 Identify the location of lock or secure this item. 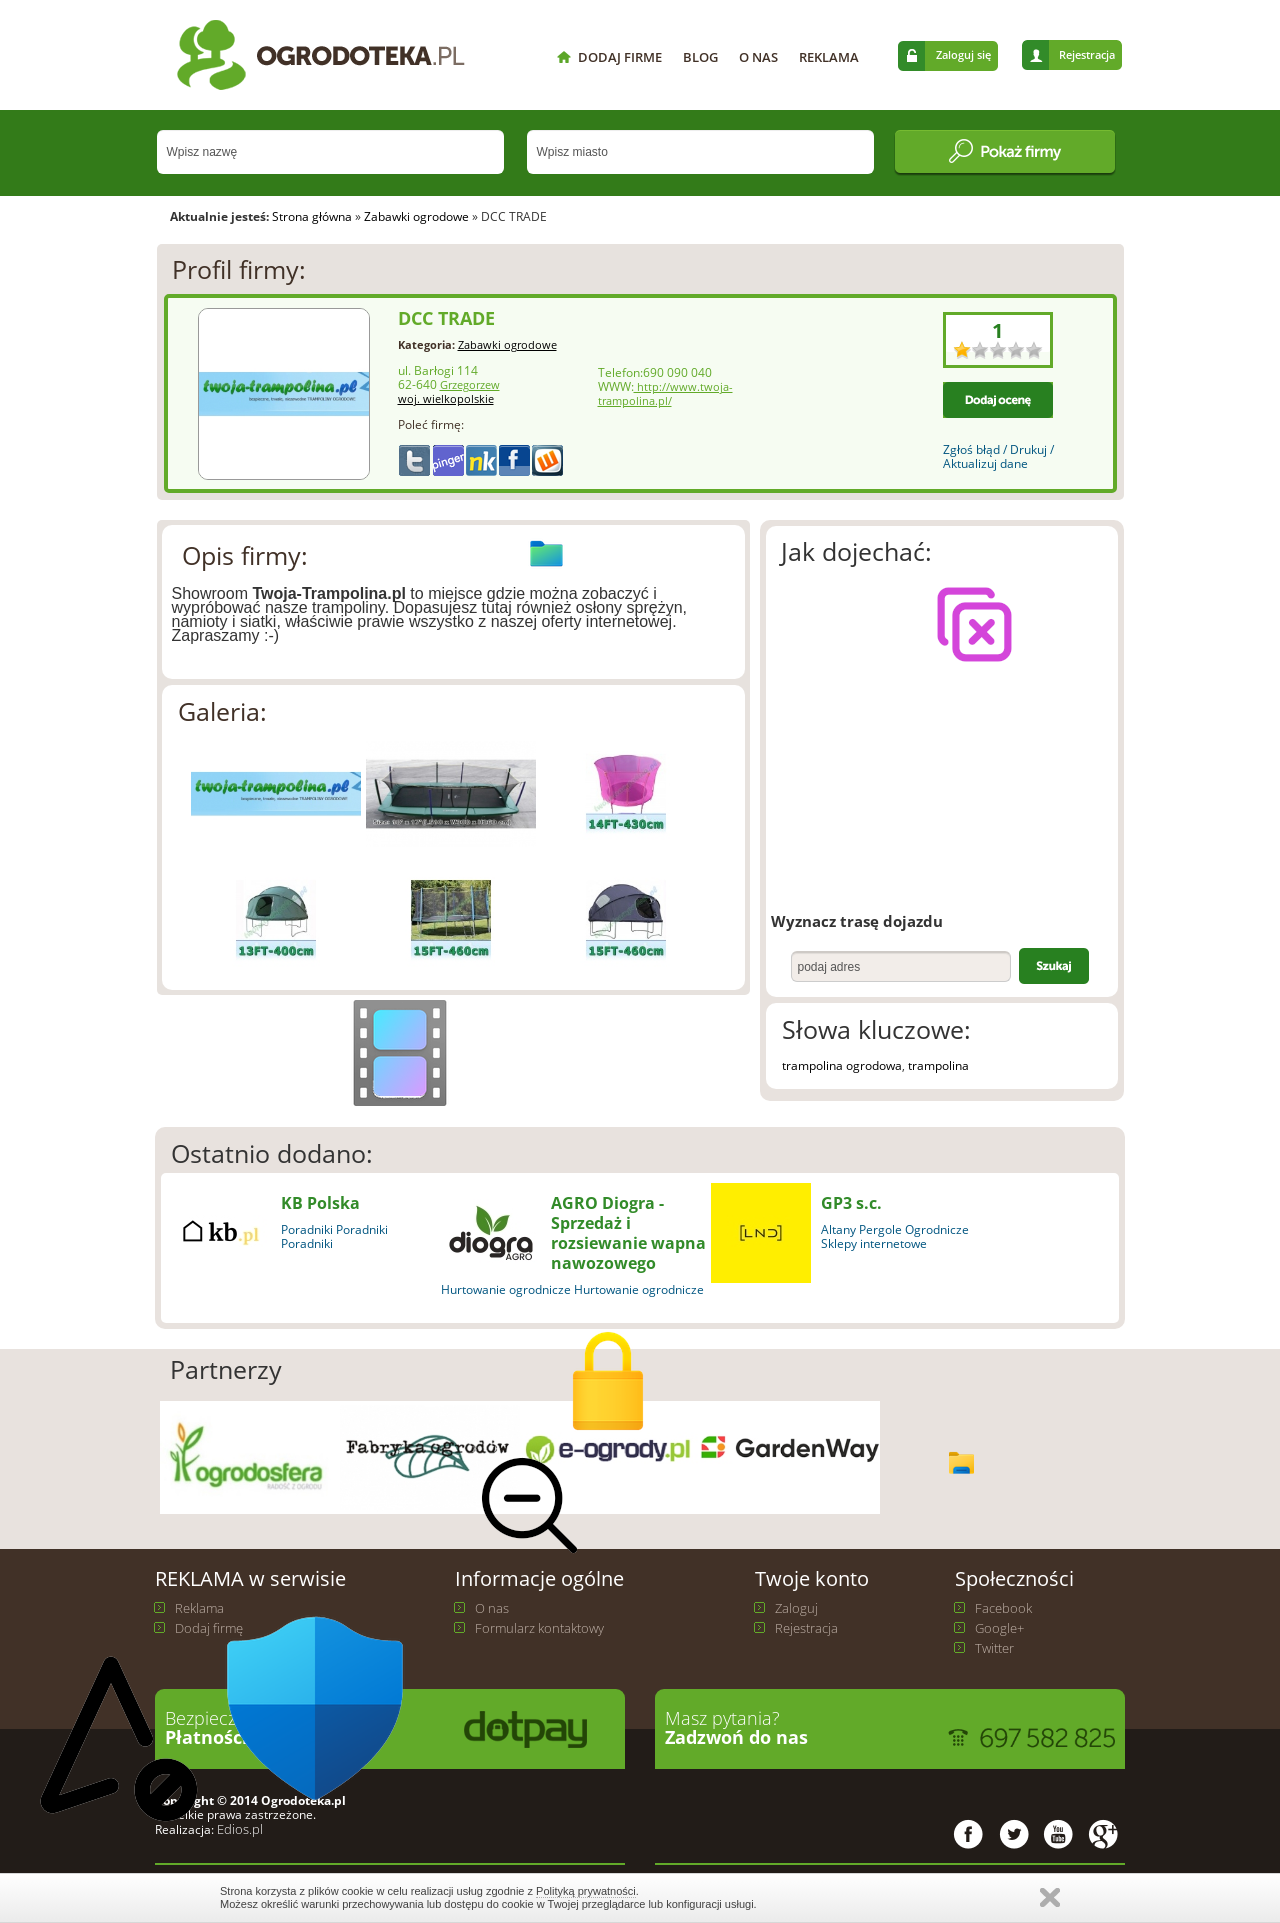
(608, 1381).